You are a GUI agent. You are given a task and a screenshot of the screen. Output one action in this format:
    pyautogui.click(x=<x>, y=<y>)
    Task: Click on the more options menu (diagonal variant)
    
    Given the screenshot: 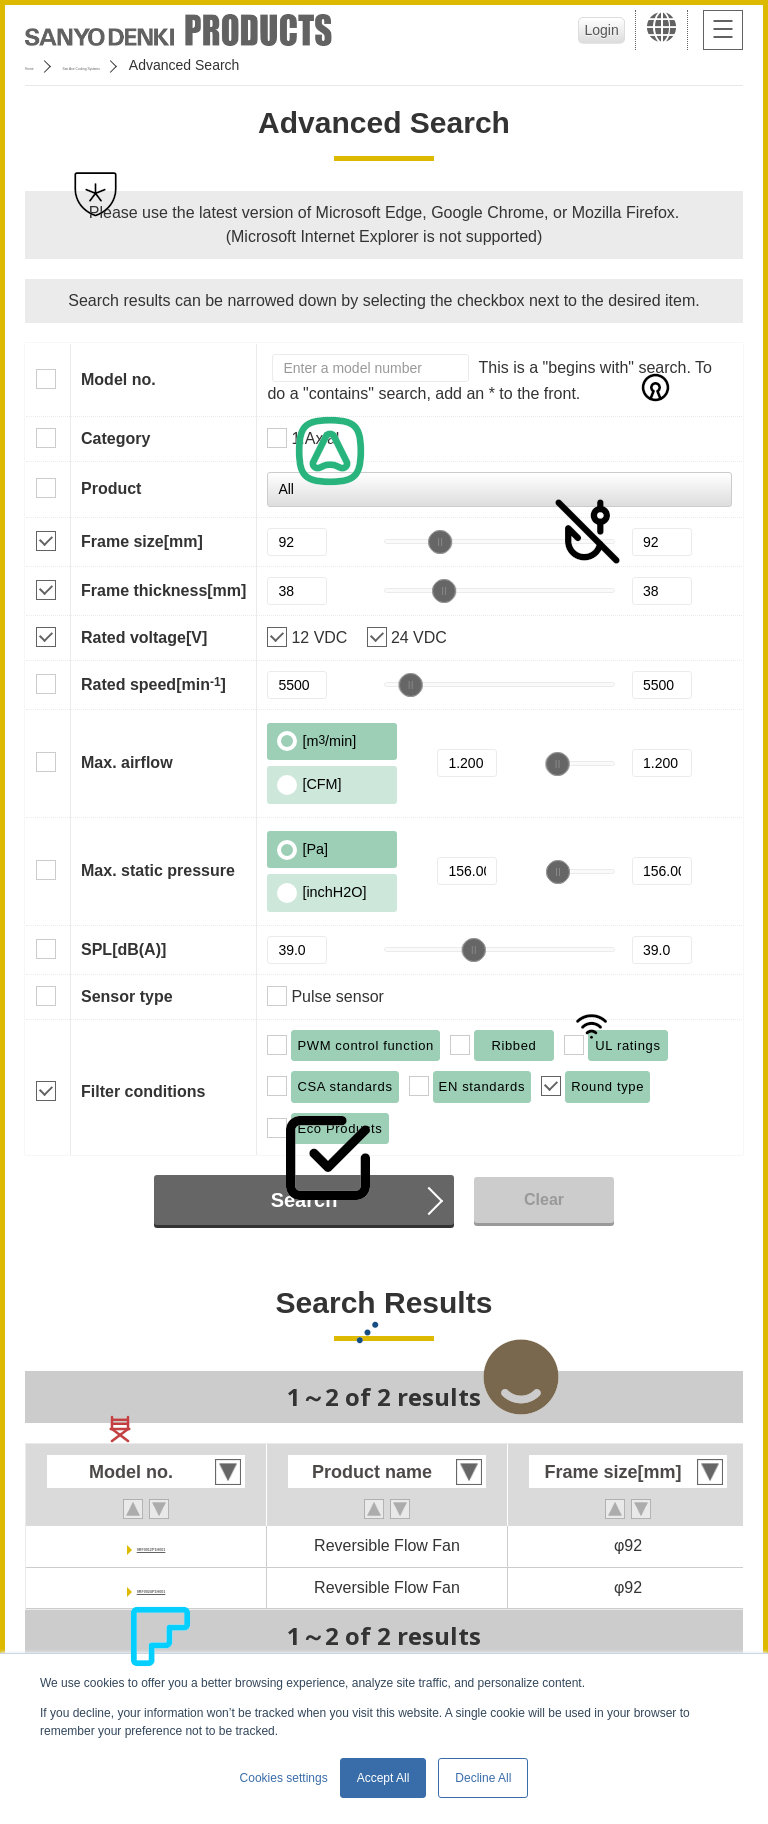 What is the action you would take?
    pyautogui.click(x=367, y=1332)
    